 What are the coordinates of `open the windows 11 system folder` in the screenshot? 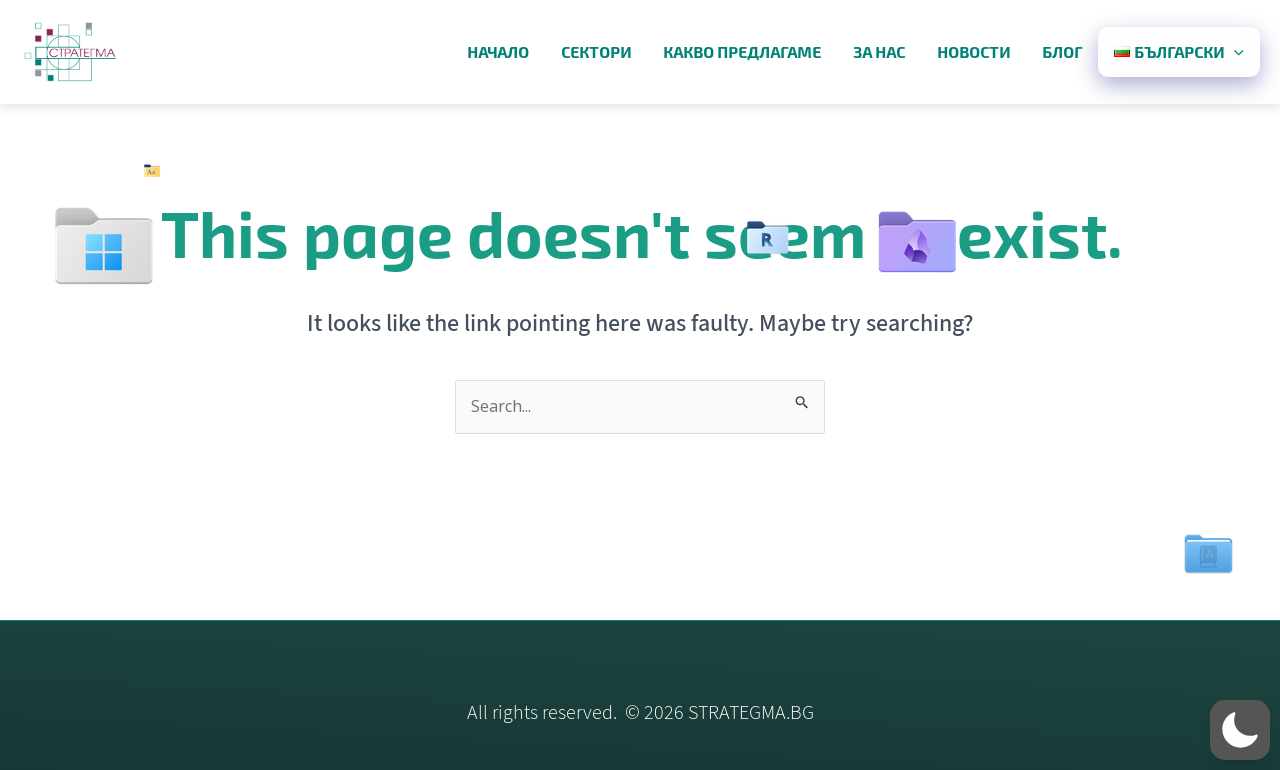 It's located at (103, 248).